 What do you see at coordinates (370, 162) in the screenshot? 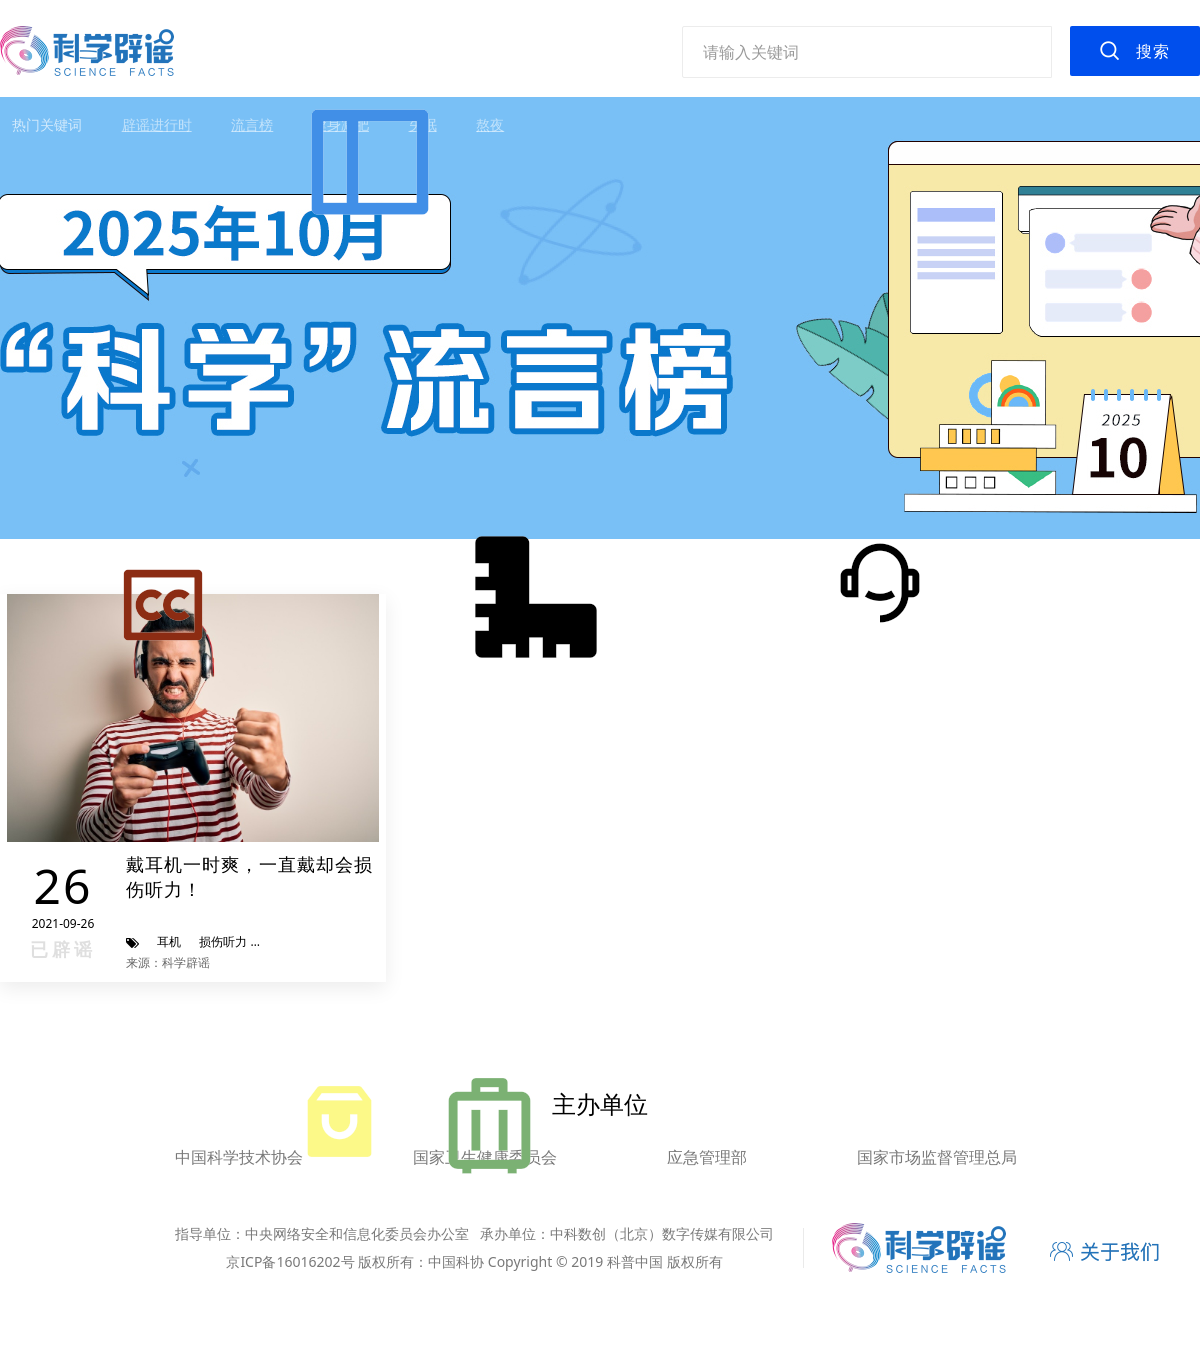
I see `toggle the sidebar panel` at bounding box center [370, 162].